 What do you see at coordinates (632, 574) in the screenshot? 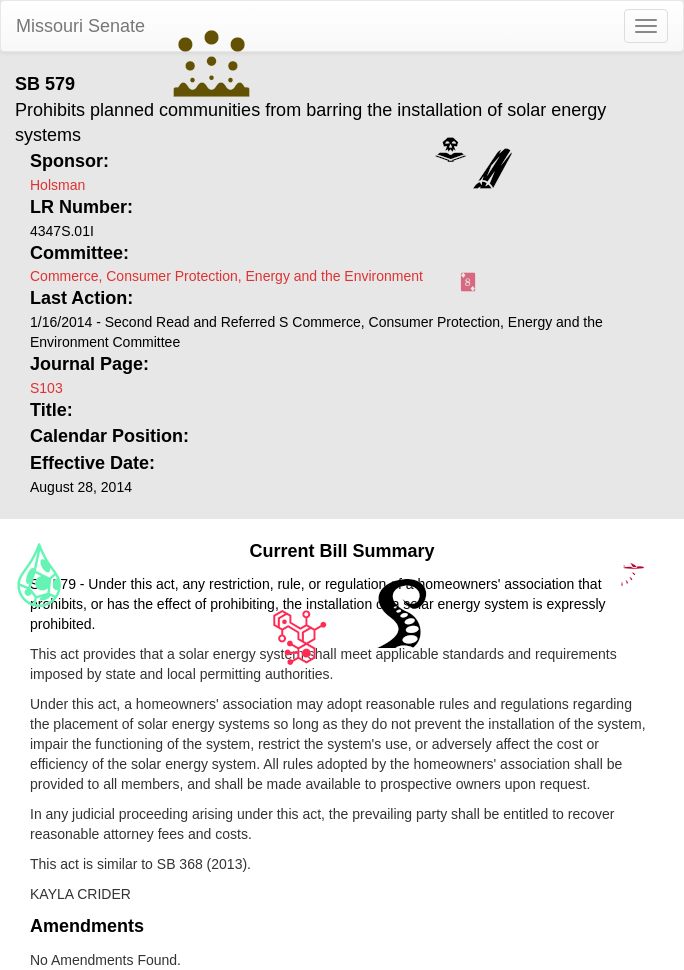
I see `activate area-of-effect attack ability` at bounding box center [632, 574].